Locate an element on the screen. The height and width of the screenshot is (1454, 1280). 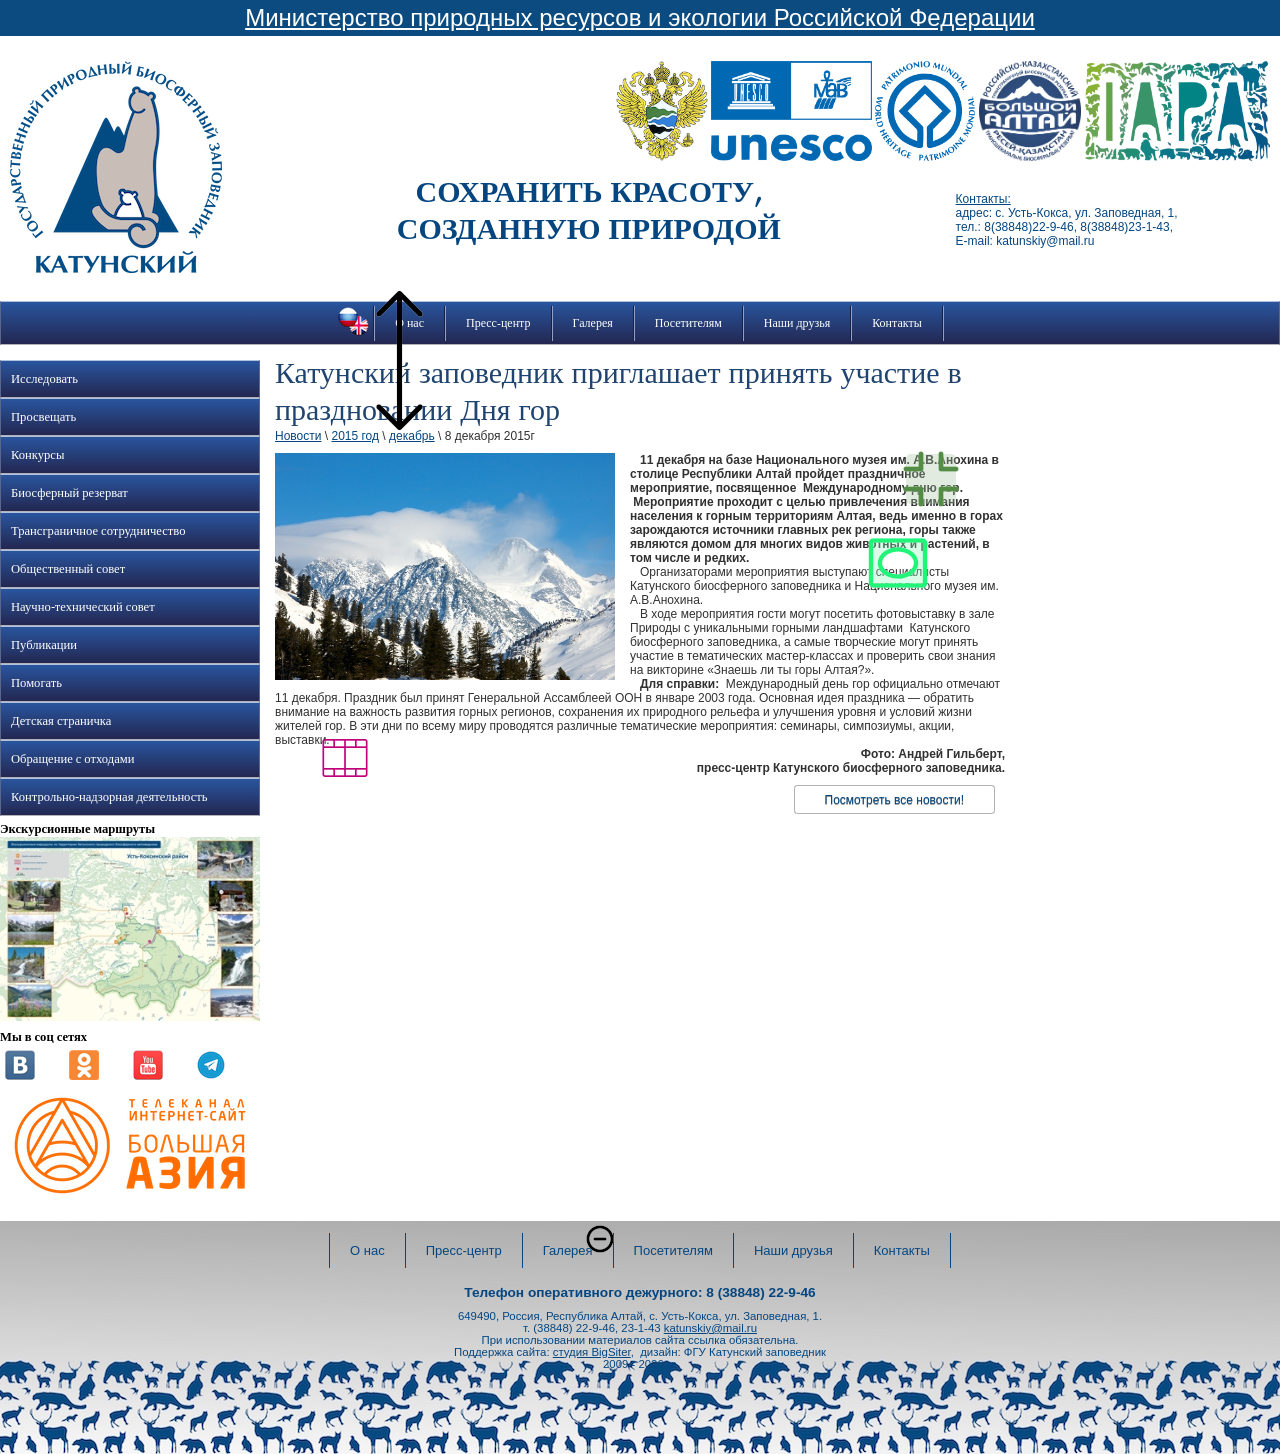
adjust height or vertical size is located at coordinates (399, 360).